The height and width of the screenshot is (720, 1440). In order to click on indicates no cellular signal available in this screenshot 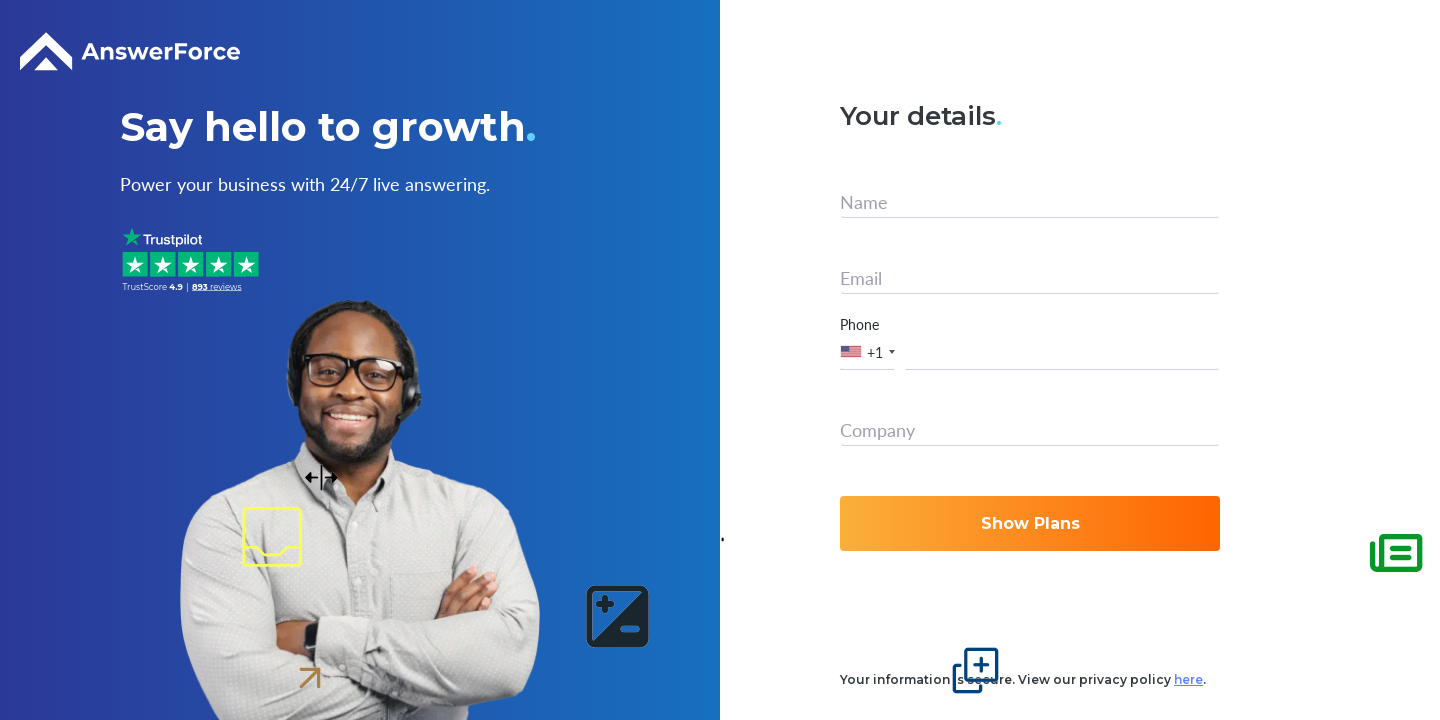, I will do `click(739, 526)`.